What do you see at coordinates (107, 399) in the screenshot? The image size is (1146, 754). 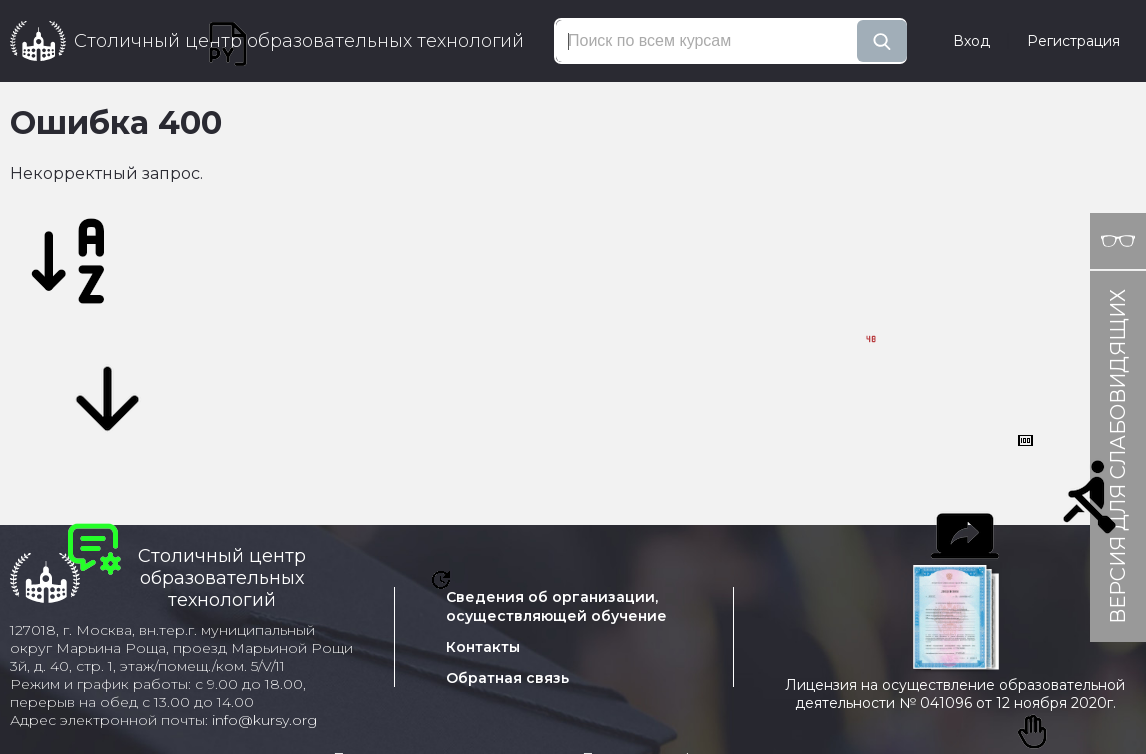 I see `scroll down or view more content below` at bounding box center [107, 399].